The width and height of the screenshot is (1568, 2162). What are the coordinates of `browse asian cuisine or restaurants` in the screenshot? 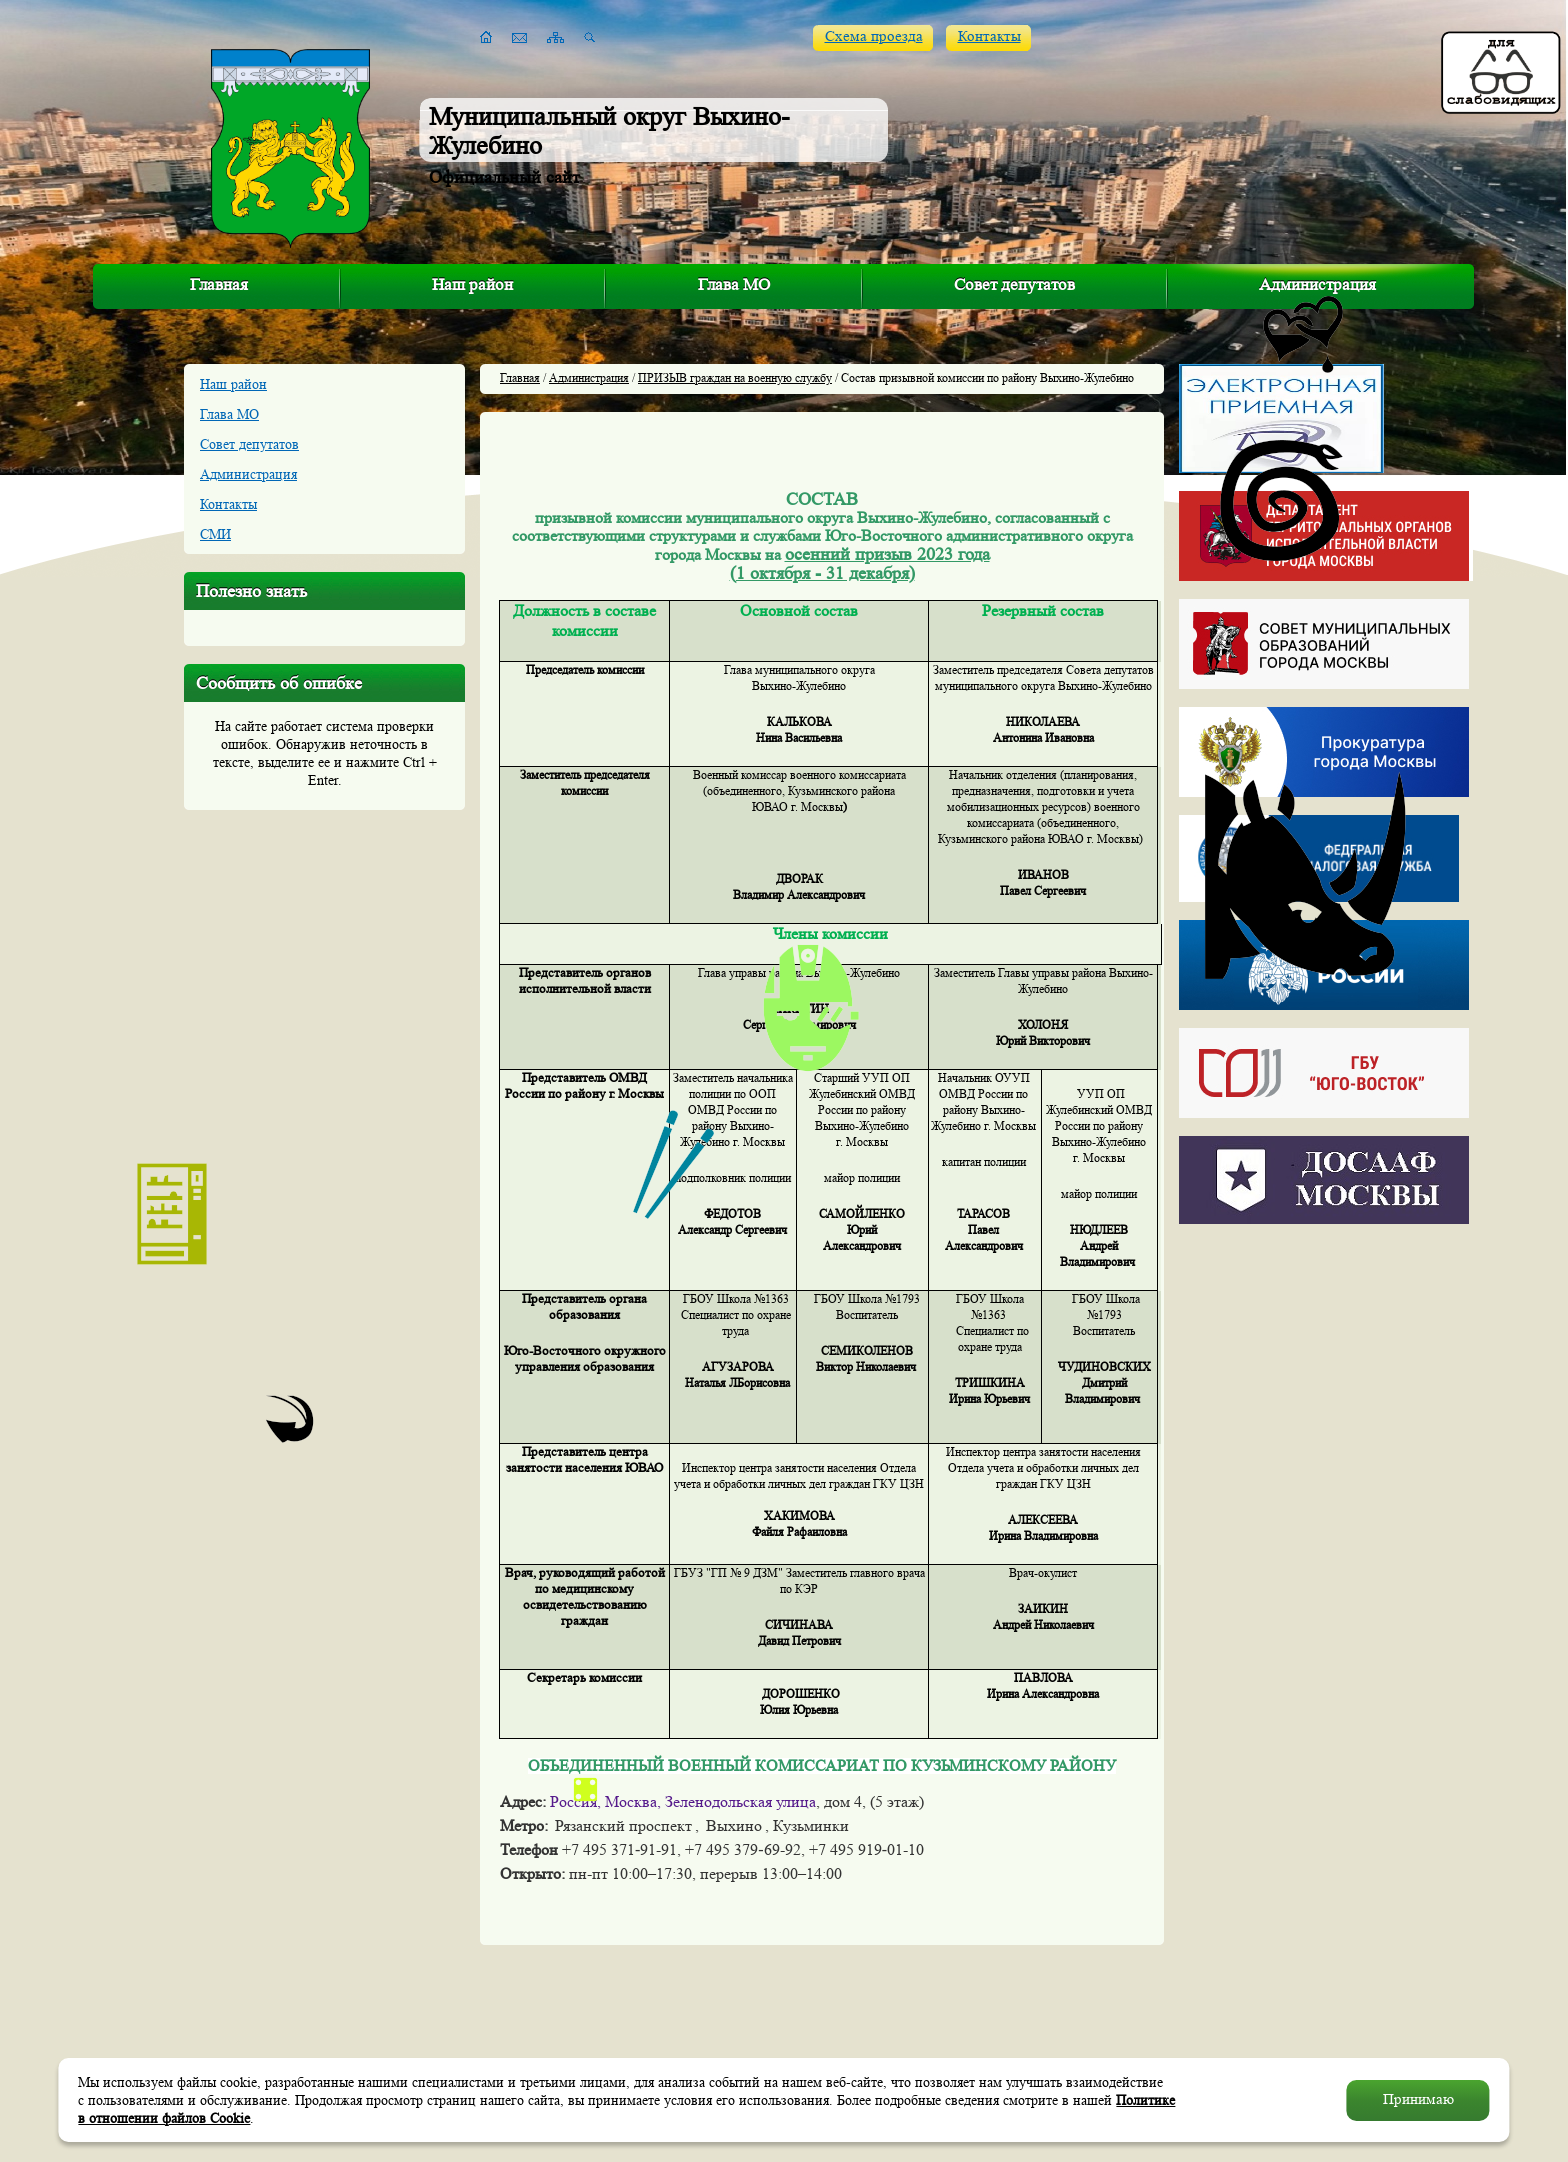 It's located at (673, 1165).